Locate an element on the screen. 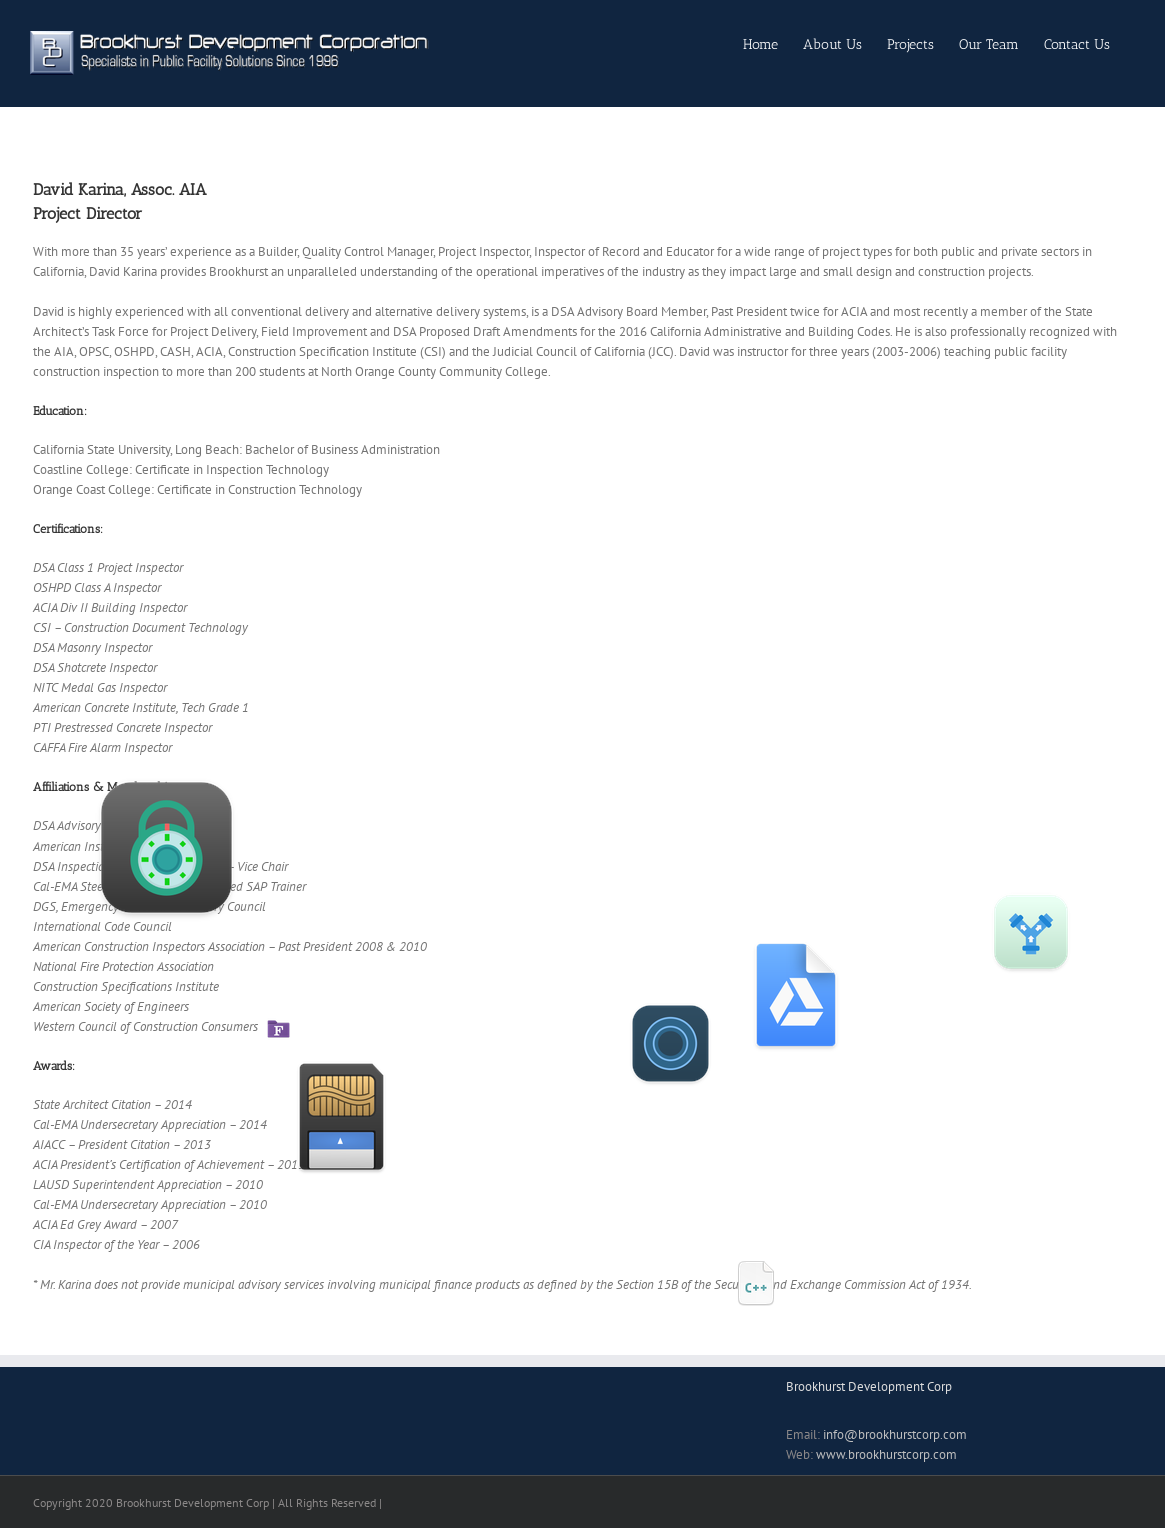 The width and height of the screenshot is (1165, 1528). a google drive shortcut or linked file is located at coordinates (796, 997).